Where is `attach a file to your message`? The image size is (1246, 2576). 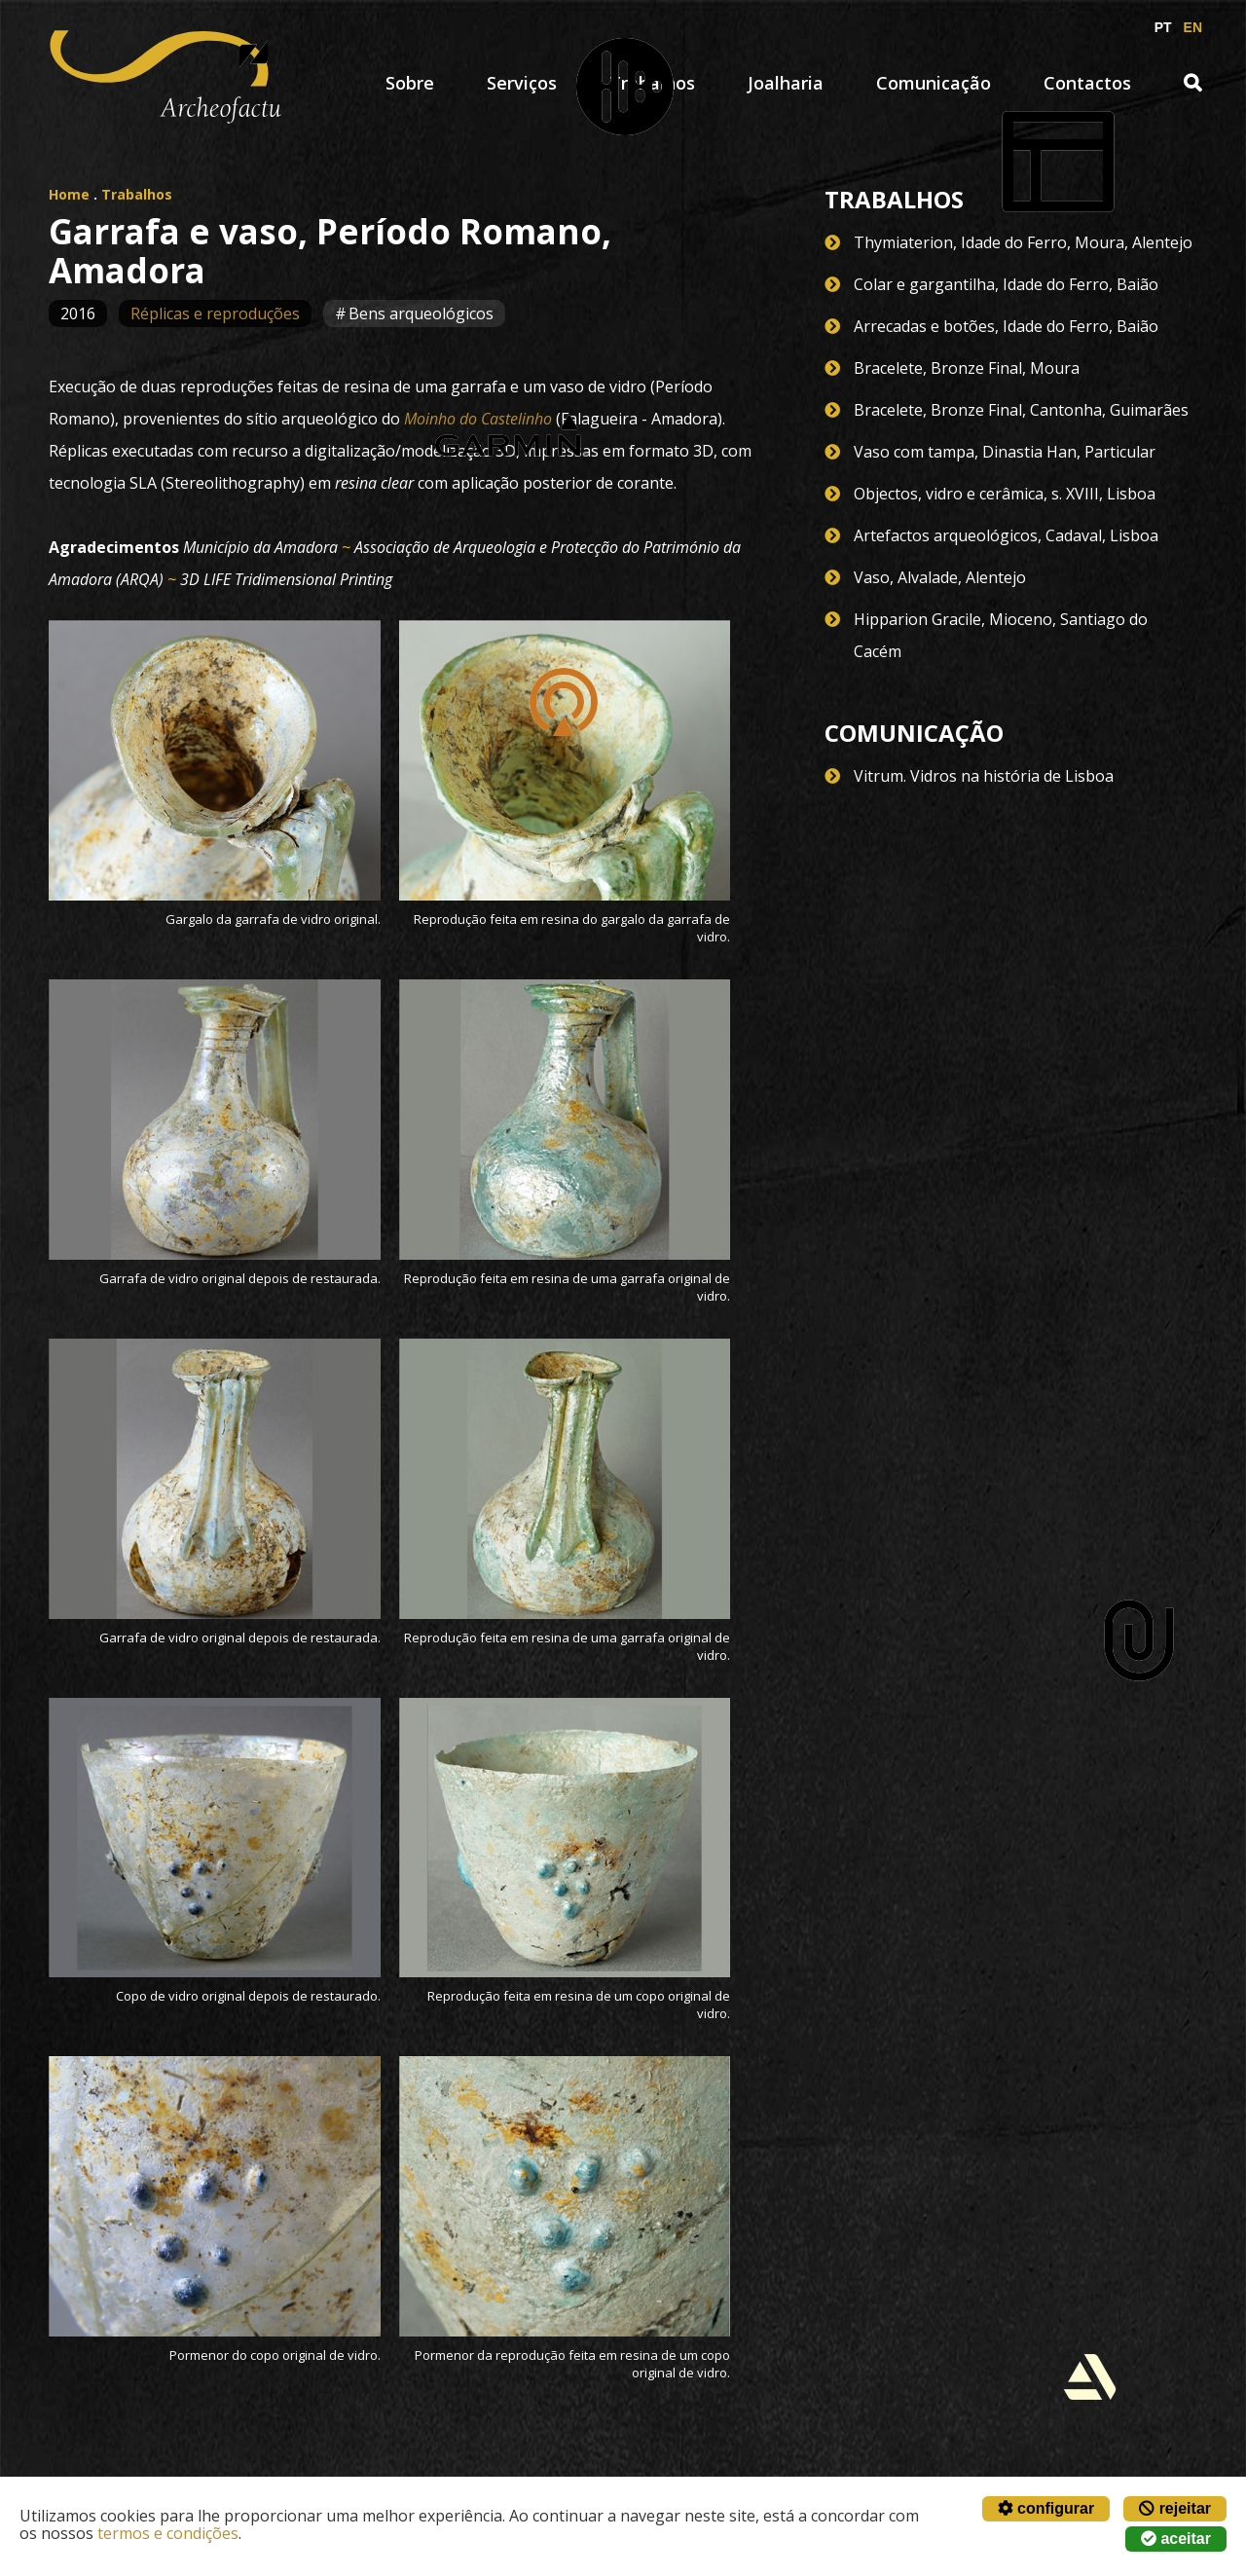
attach a file to your message is located at coordinates (1137, 1640).